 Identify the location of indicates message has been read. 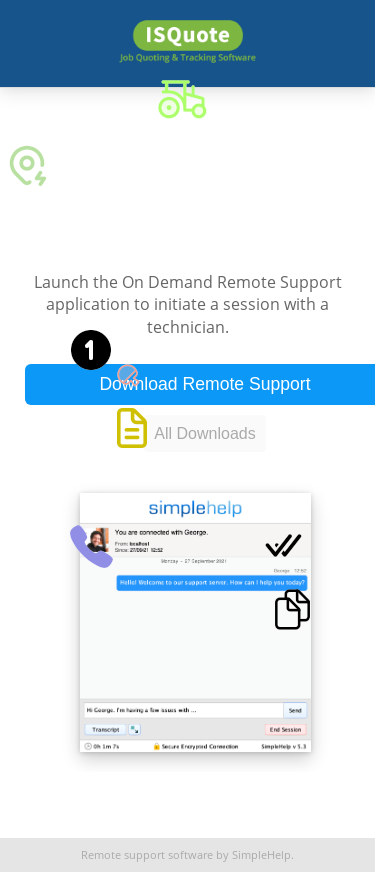
(282, 545).